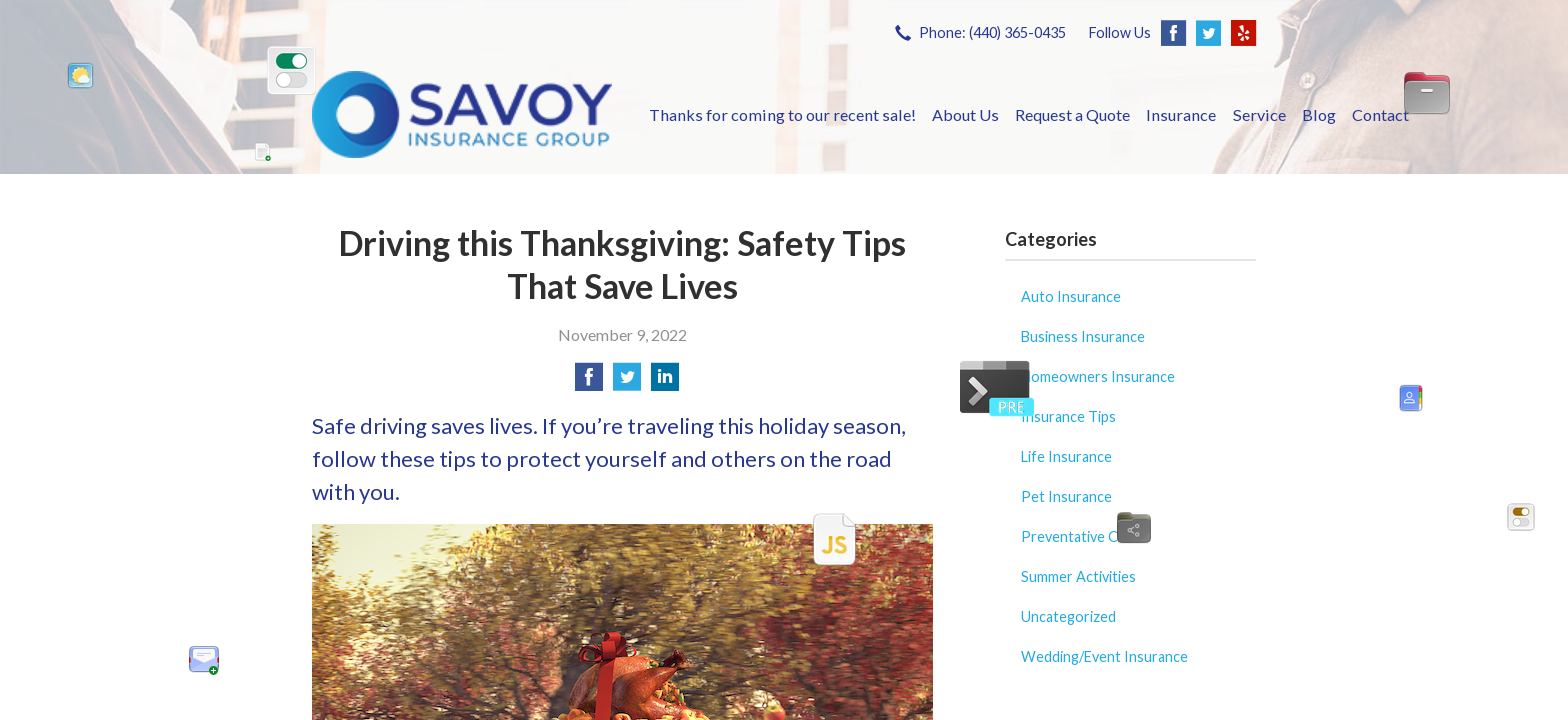 This screenshot has height=720, width=1568. What do you see at coordinates (1521, 517) in the screenshot?
I see `open unity tweak tool settings` at bounding box center [1521, 517].